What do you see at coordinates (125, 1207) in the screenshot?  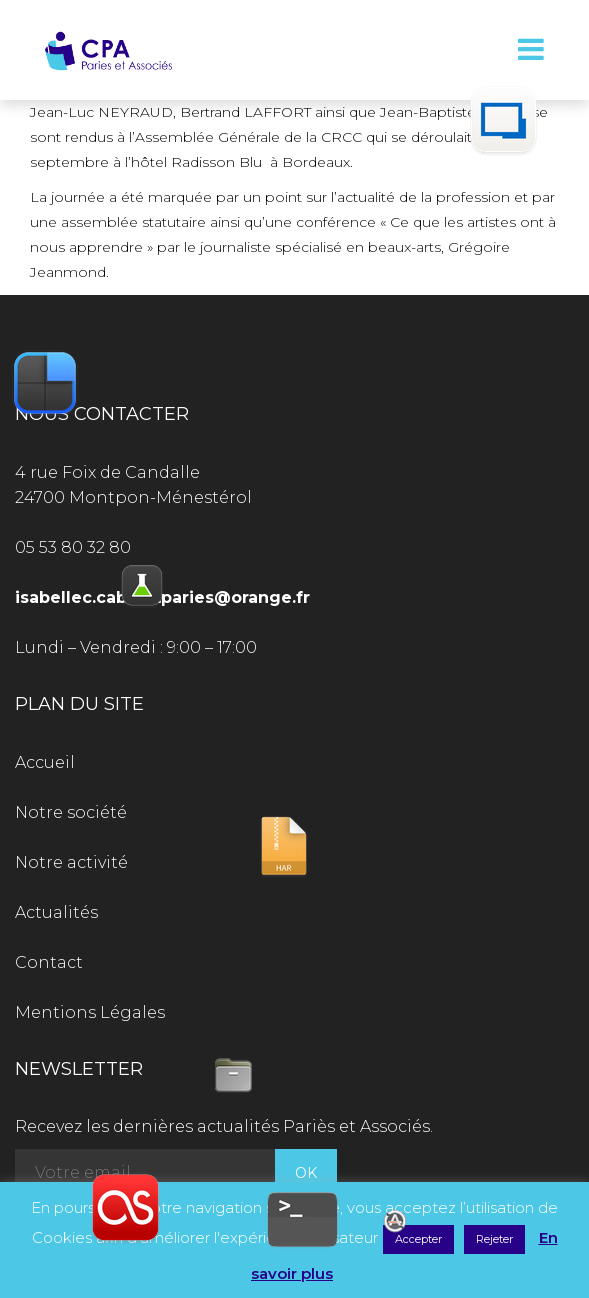 I see `open the Last.fm app` at bounding box center [125, 1207].